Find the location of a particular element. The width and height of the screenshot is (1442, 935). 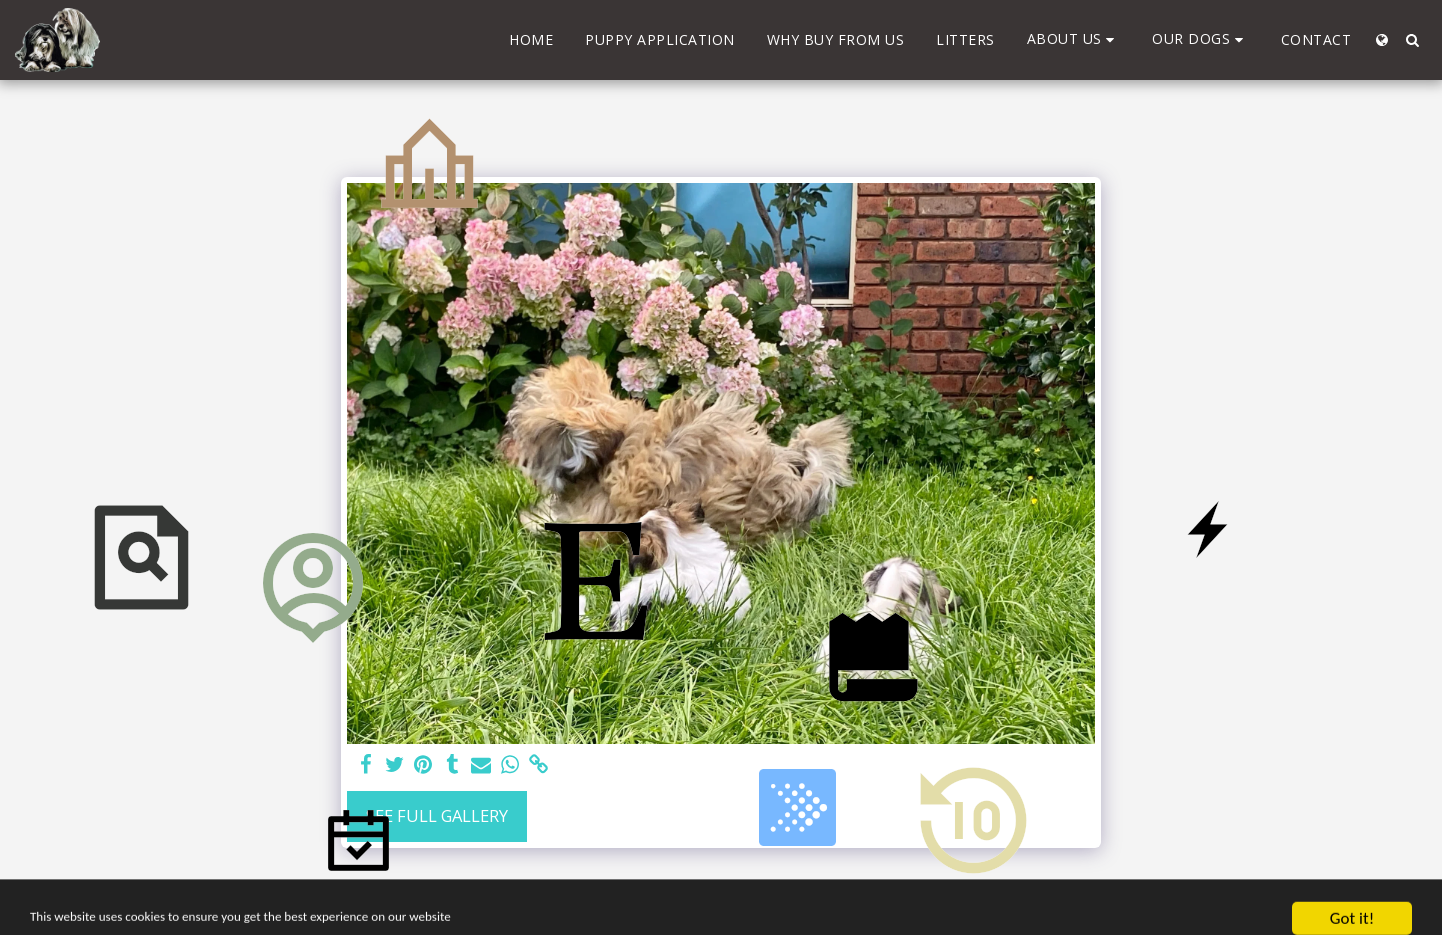

search within a document is located at coordinates (141, 557).